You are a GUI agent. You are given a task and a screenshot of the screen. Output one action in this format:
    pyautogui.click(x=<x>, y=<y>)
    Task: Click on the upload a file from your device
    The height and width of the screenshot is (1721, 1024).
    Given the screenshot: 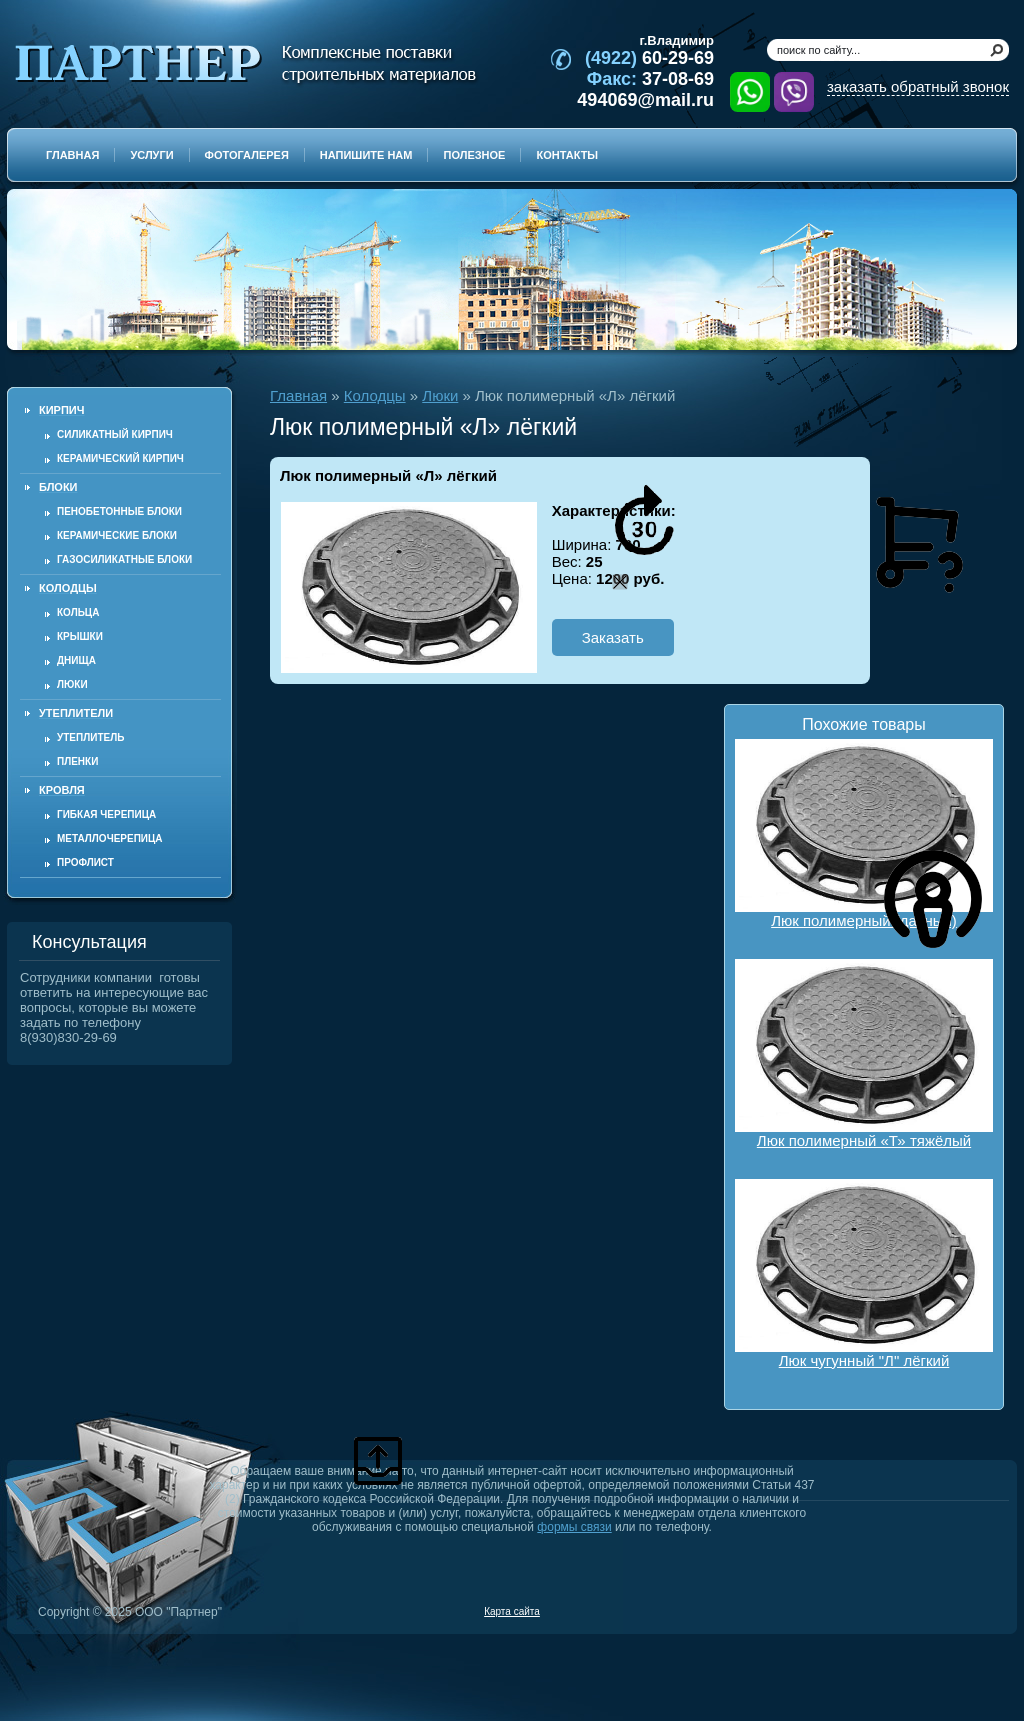 What is the action you would take?
    pyautogui.click(x=378, y=1461)
    